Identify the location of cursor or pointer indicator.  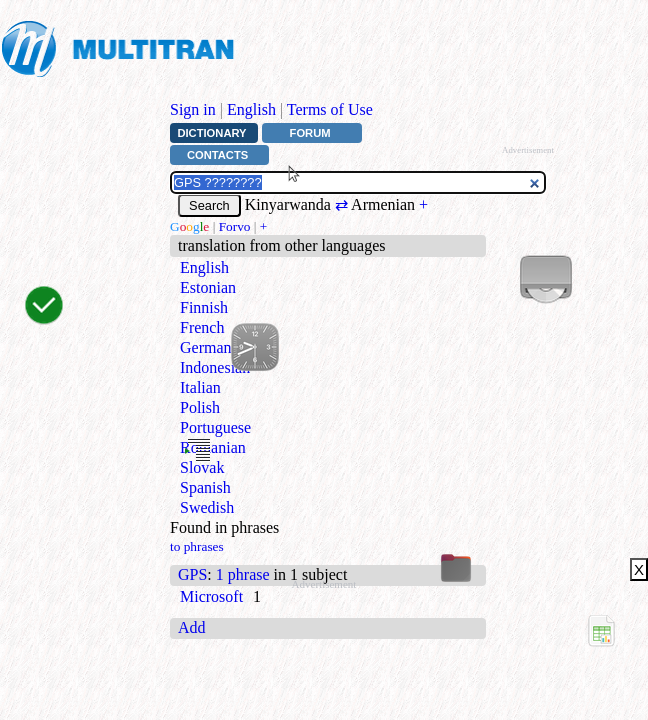
(294, 173).